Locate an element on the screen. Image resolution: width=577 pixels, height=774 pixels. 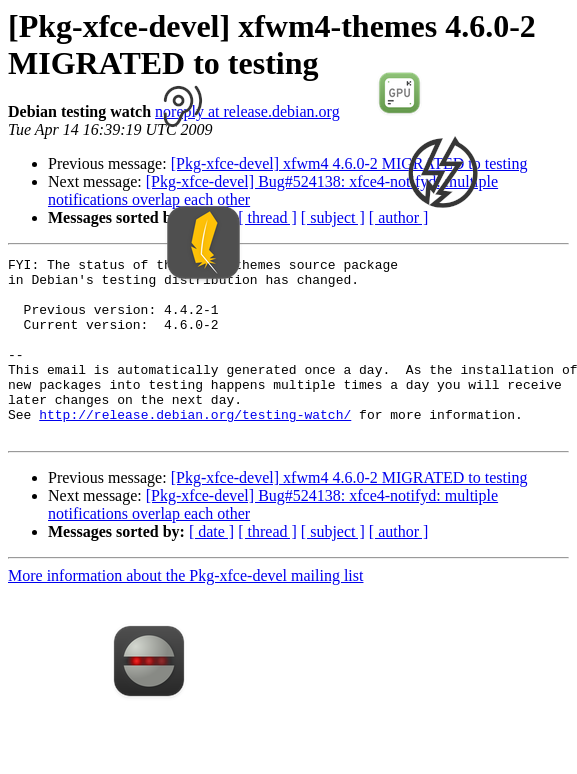
launch gnome robots game is located at coordinates (149, 661).